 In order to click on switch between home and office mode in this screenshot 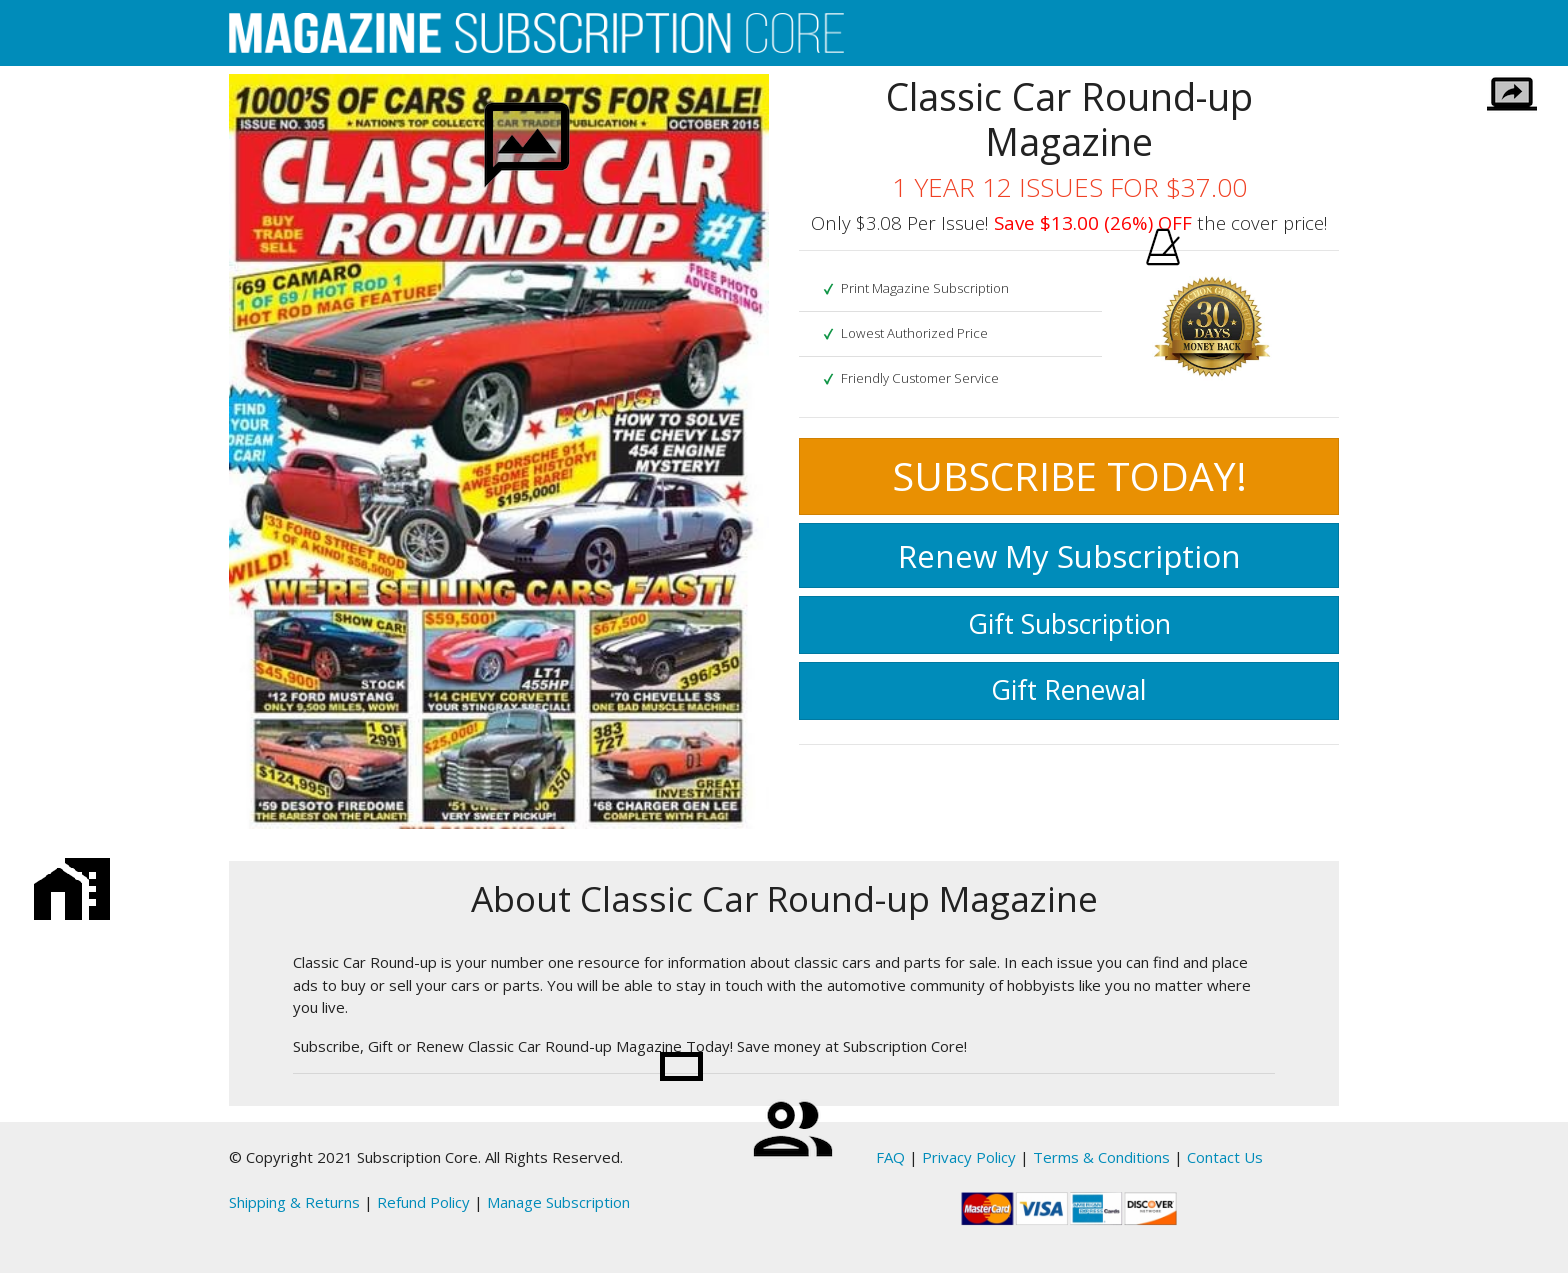, I will do `click(72, 889)`.